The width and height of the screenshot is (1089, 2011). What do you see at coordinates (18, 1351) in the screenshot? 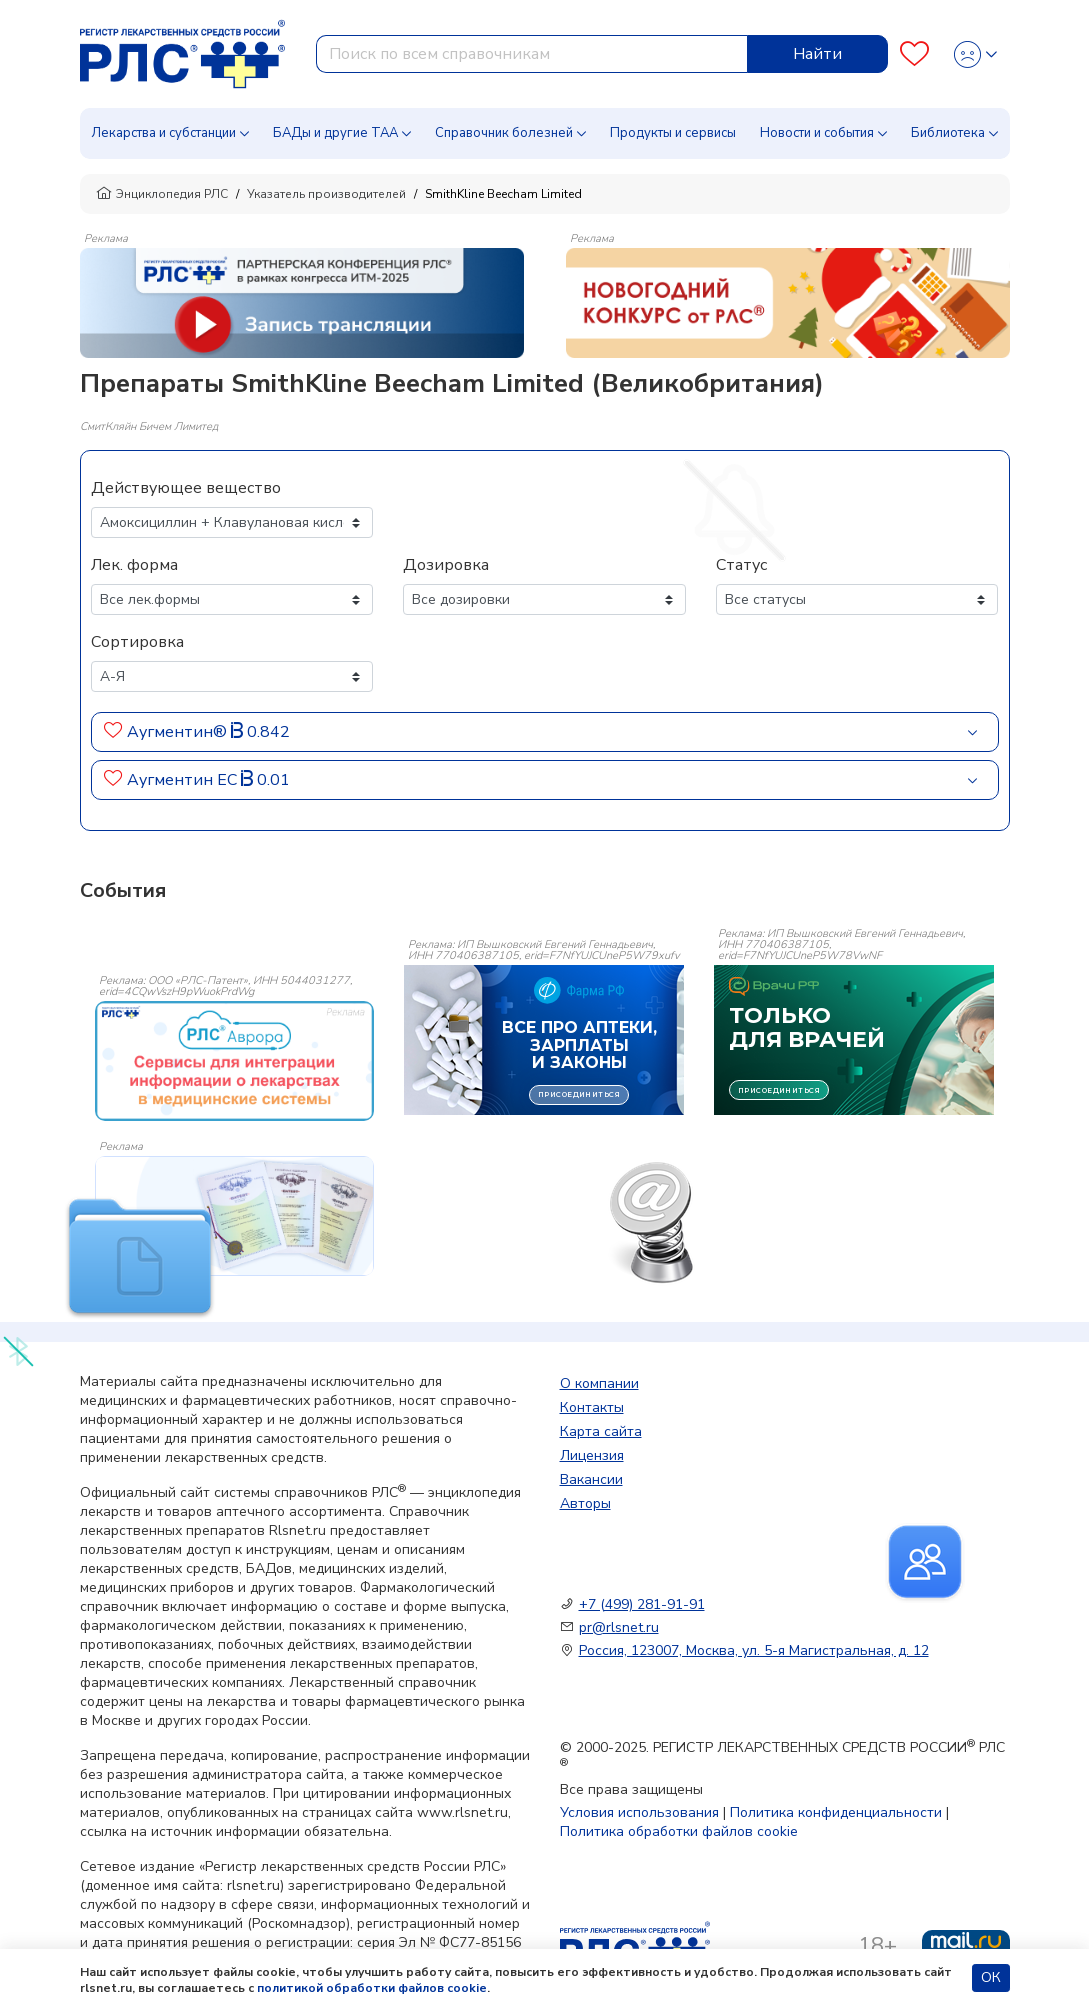
I see `indicates bluetooth is turned off or disabled` at bounding box center [18, 1351].